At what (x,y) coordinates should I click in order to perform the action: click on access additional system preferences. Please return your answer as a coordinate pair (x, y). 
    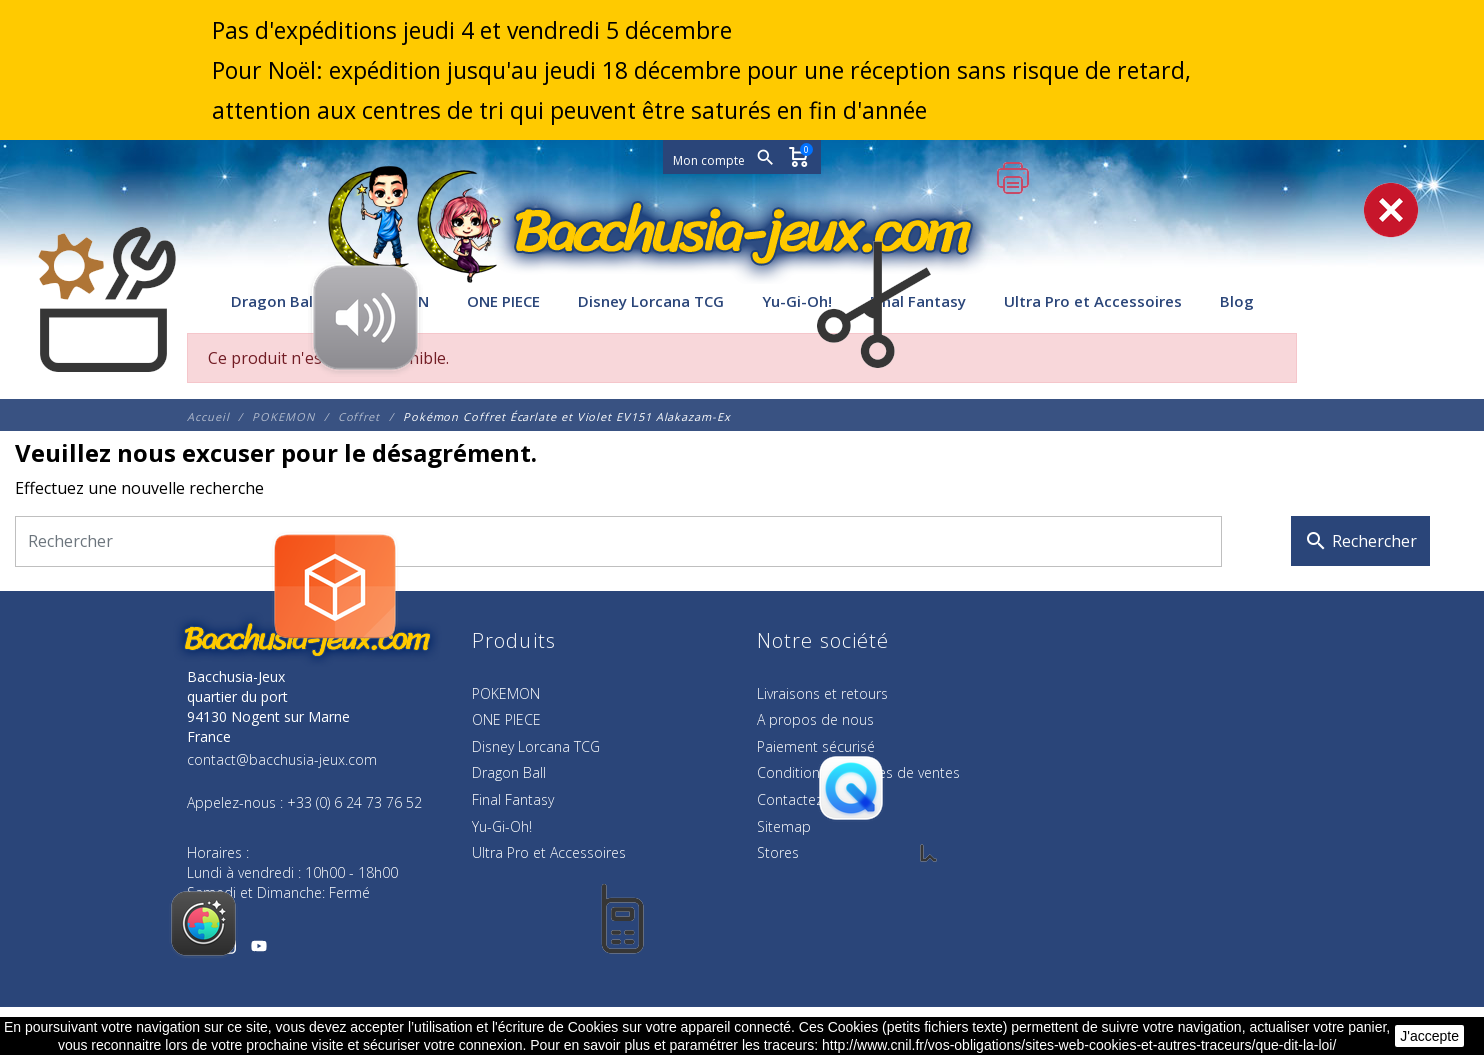
    Looking at the image, I should click on (103, 299).